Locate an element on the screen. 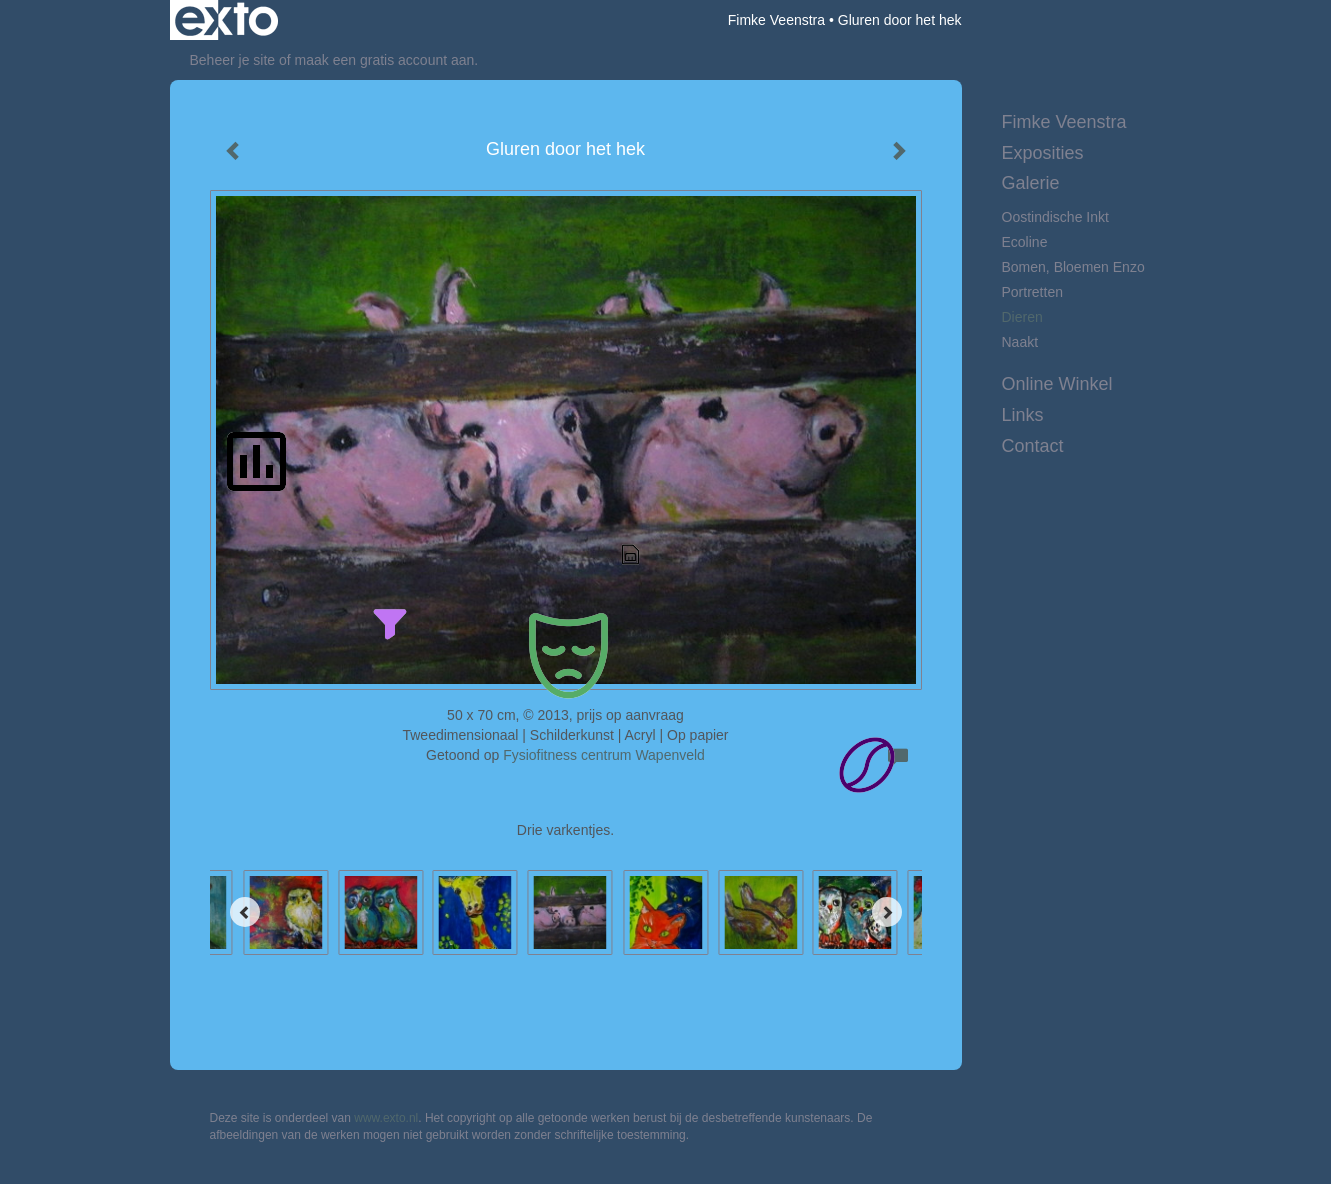 The image size is (1331, 1184). browse coffee shops or cafés nearby is located at coordinates (867, 765).